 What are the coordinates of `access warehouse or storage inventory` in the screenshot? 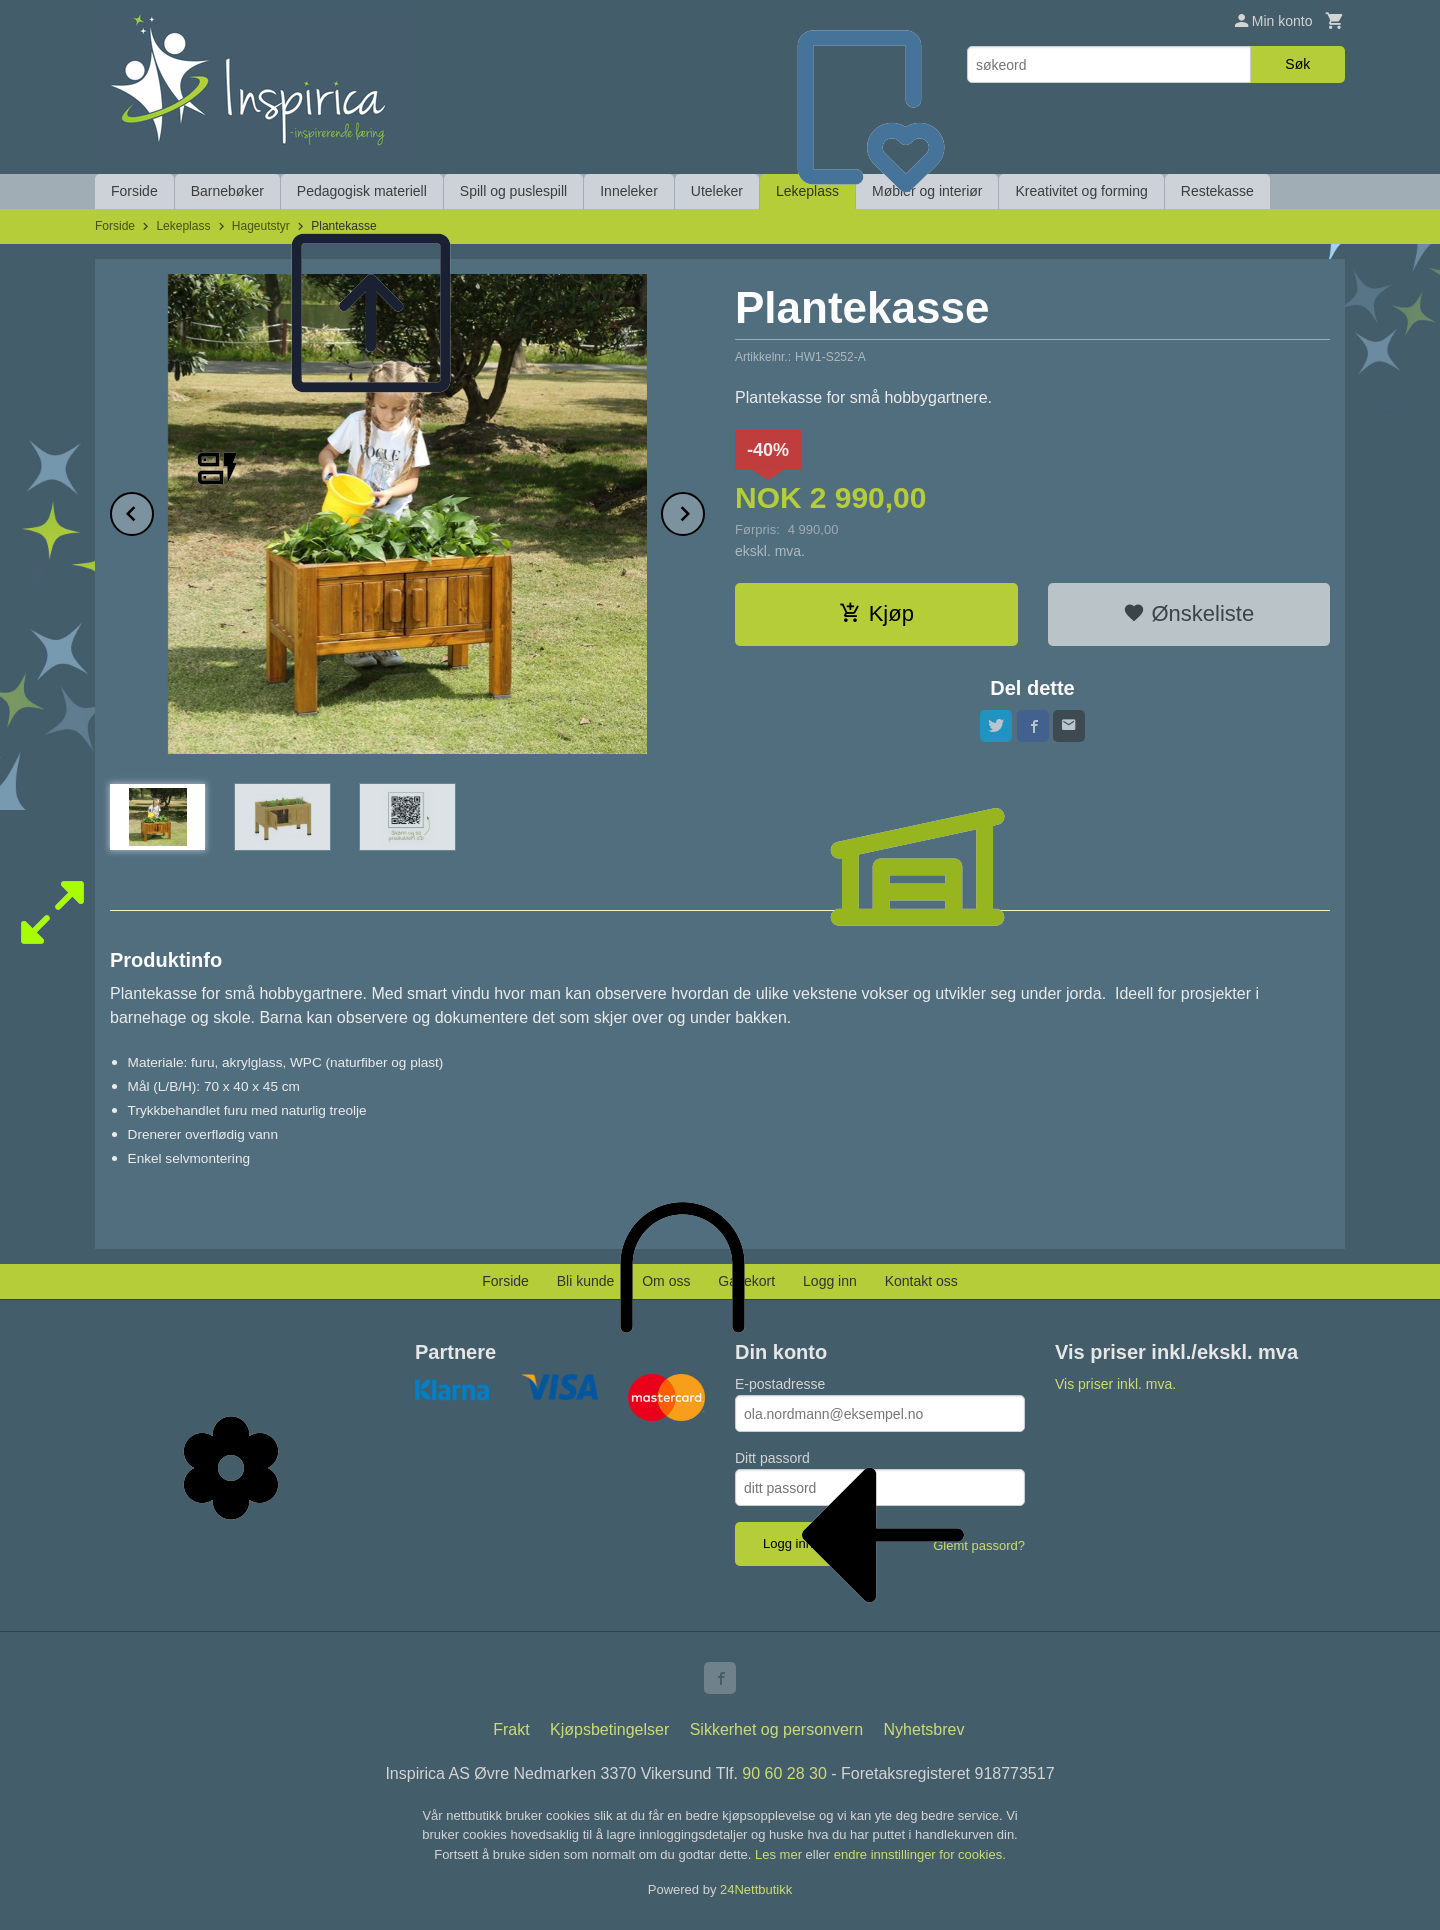 It's located at (917, 872).